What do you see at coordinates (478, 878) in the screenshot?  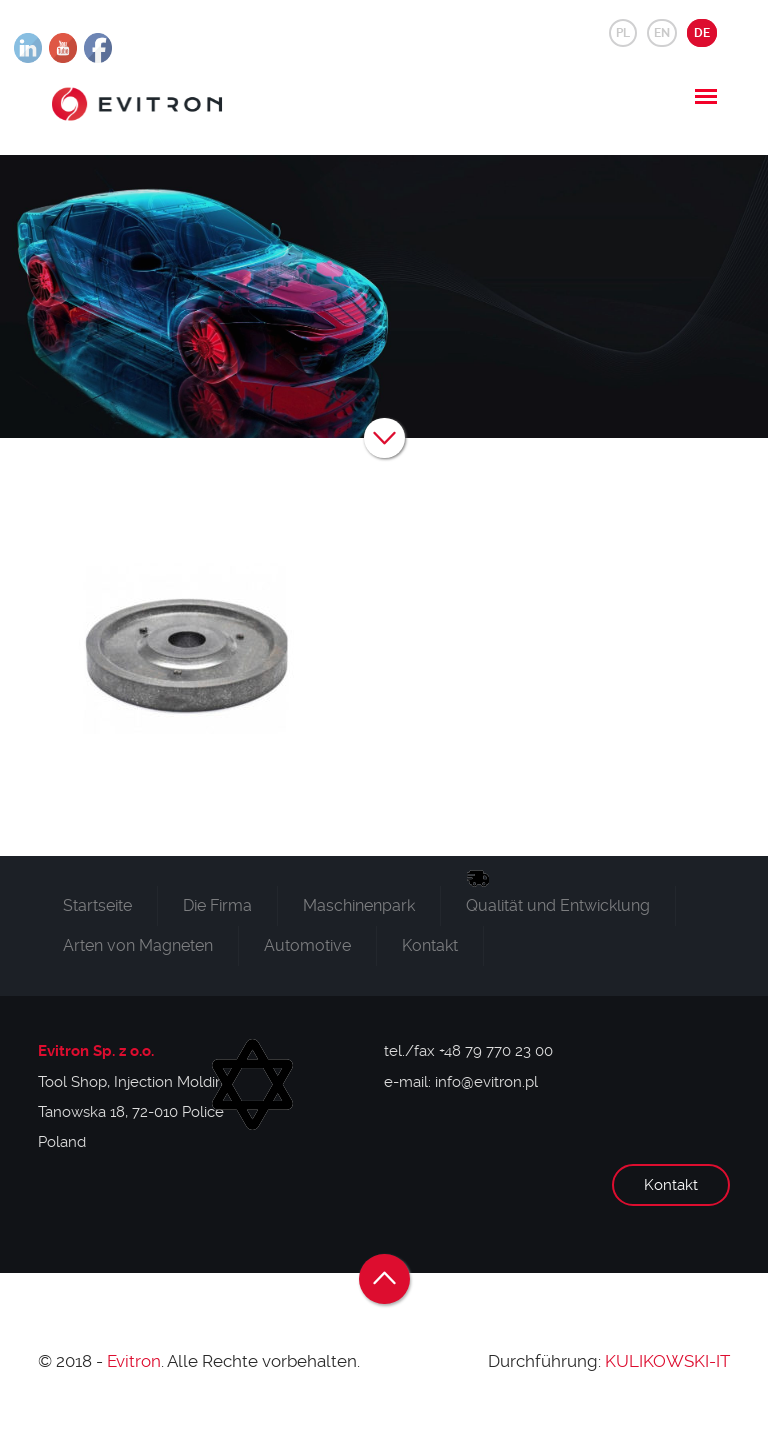 I see `indicates express or expedited shipping` at bounding box center [478, 878].